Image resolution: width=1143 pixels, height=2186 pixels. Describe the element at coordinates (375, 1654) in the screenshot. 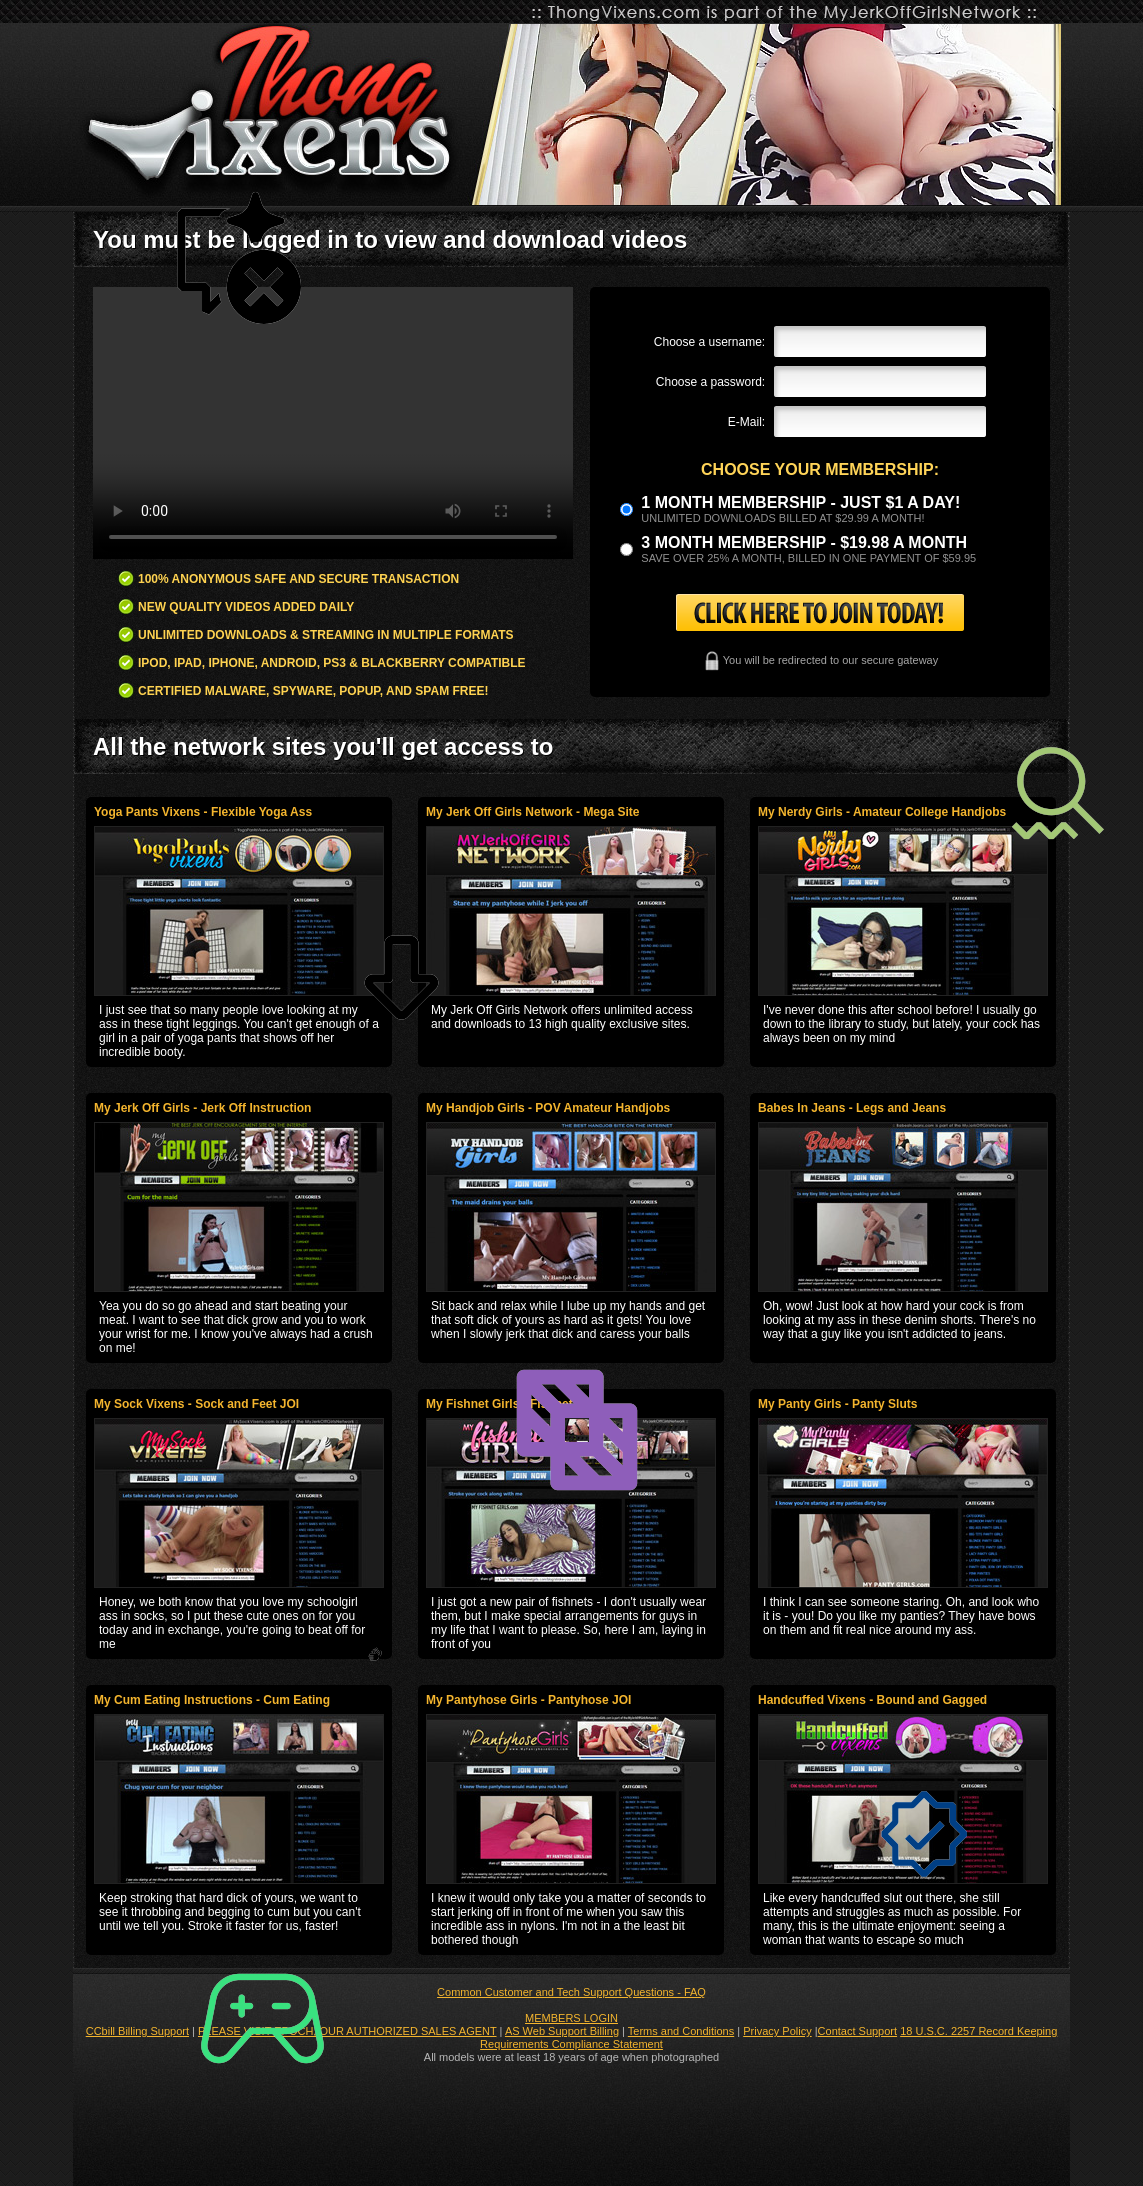

I see `access sign language interpretation options` at that location.